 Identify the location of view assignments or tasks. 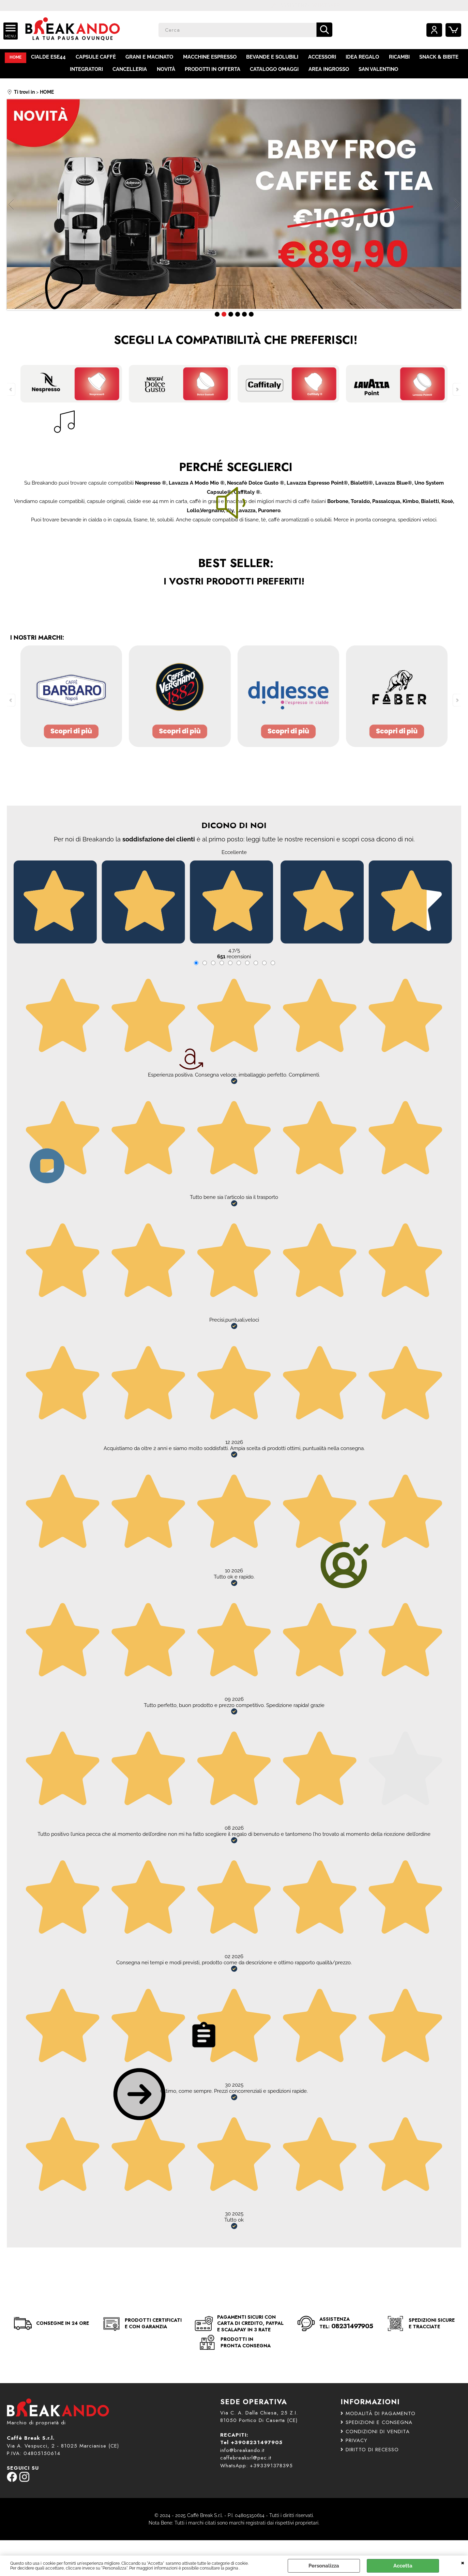
(204, 2036).